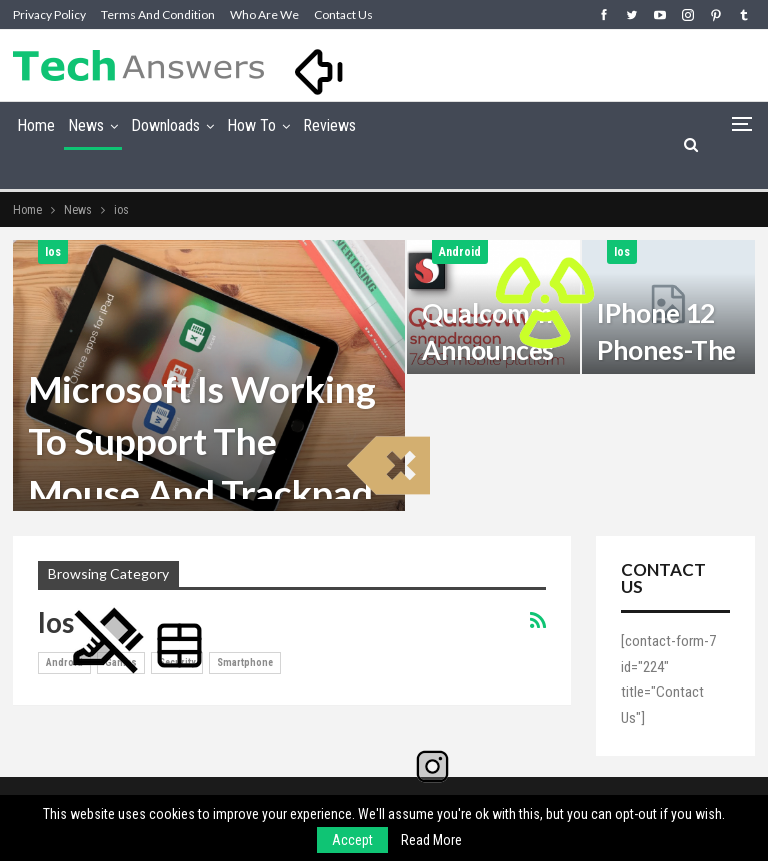 This screenshot has height=861, width=768. Describe the element at coordinates (179, 645) in the screenshot. I see `merge selected table cells` at that location.